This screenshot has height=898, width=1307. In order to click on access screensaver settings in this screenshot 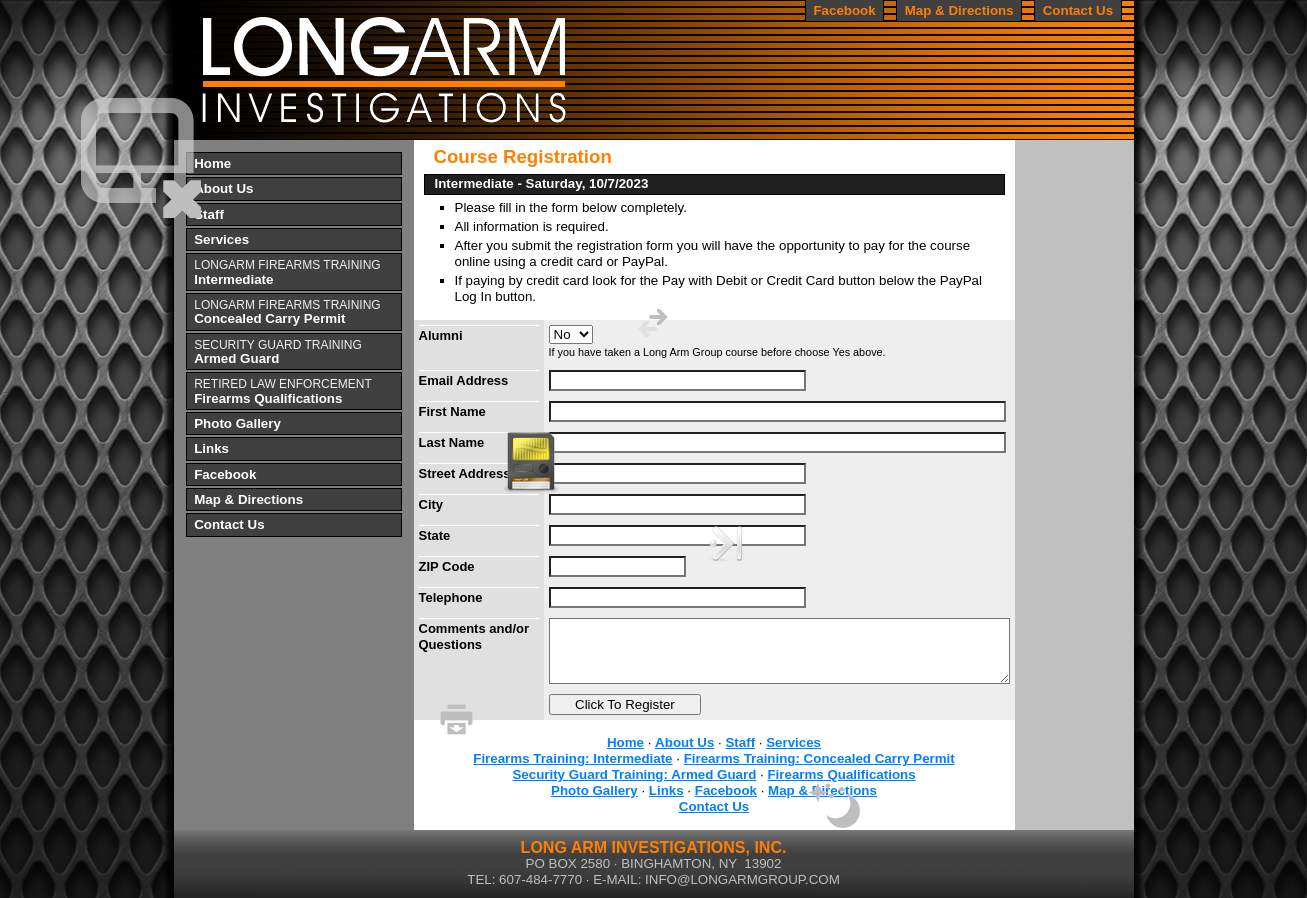, I will do `click(833, 801)`.